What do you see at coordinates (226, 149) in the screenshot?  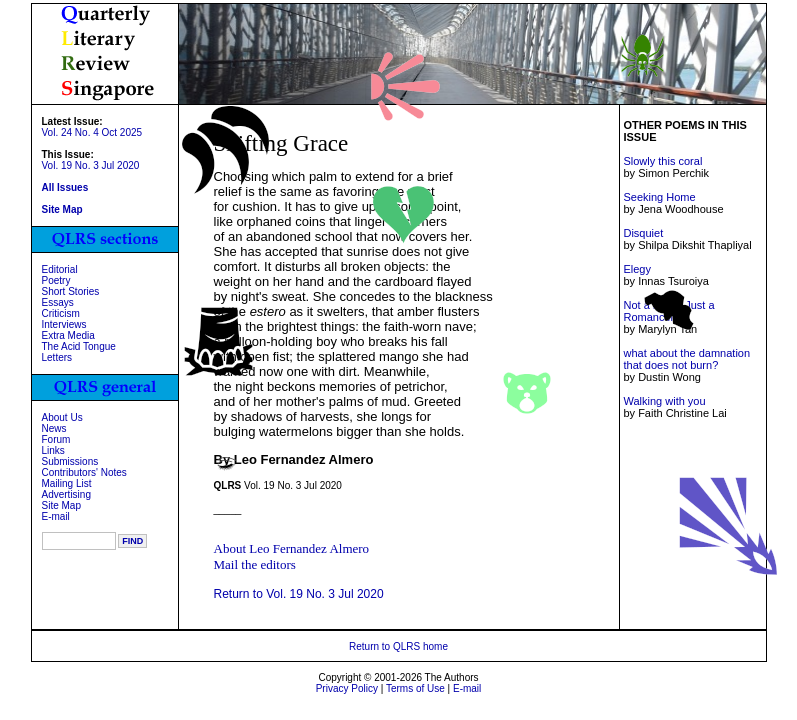 I see `indicates a claw or slash attack ability` at bounding box center [226, 149].